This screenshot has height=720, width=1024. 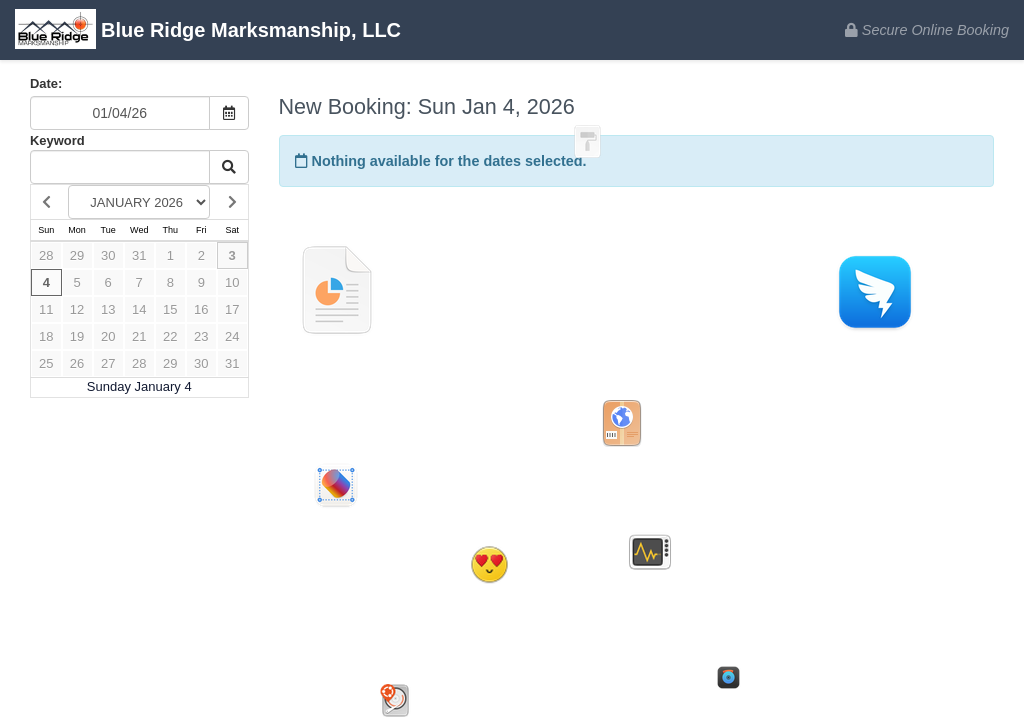 I want to click on open system monitor application, so click(x=650, y=552).